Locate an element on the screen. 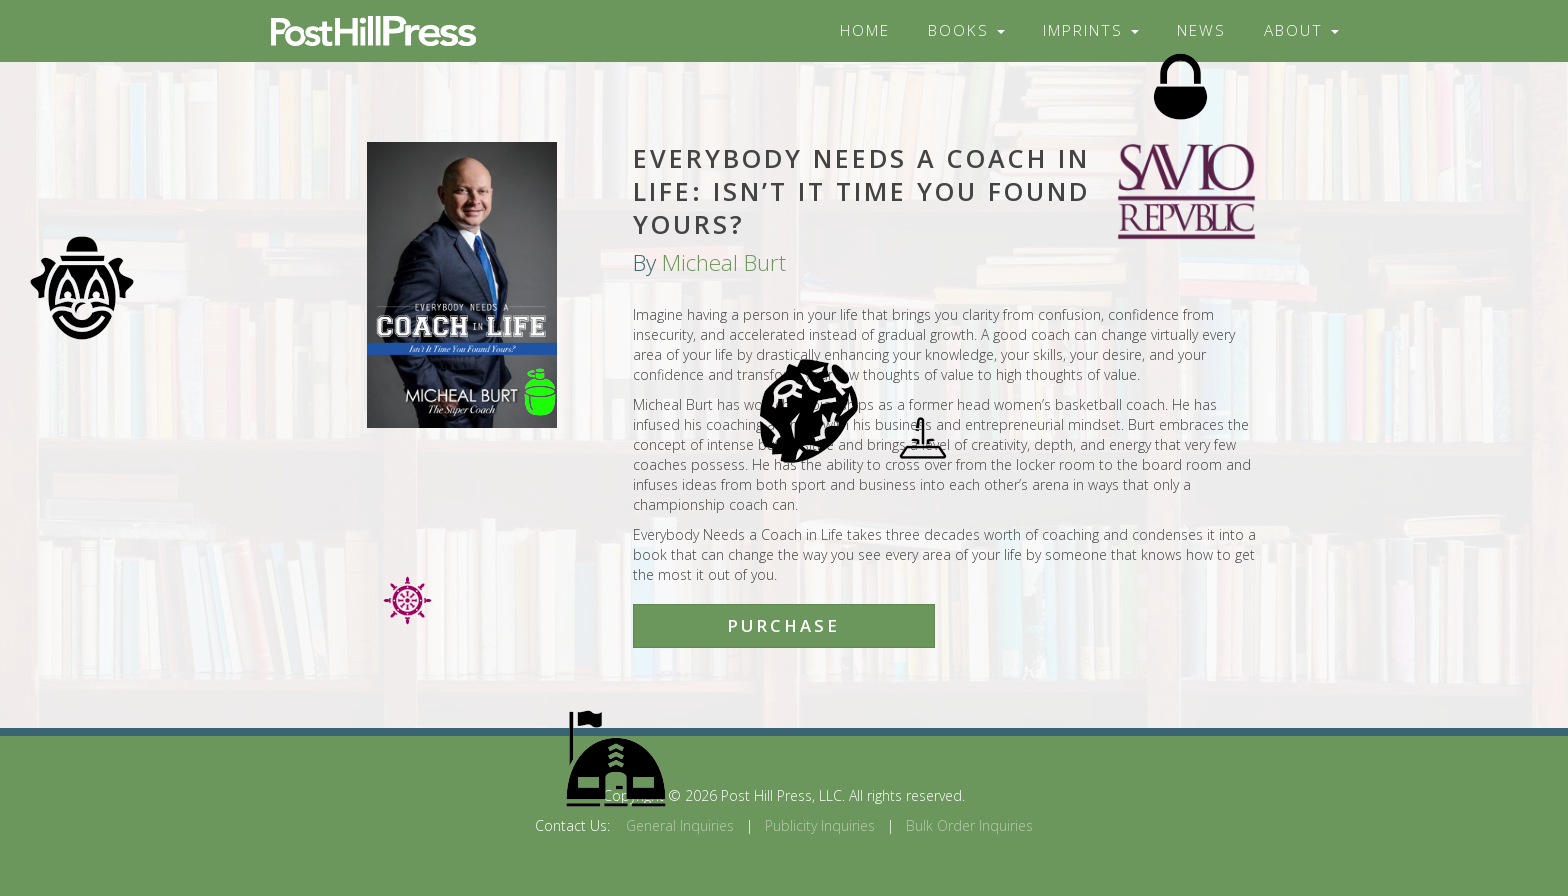 The image size is (1568, 896). view water or hydration inventory item is located at coordinates (540, 392).